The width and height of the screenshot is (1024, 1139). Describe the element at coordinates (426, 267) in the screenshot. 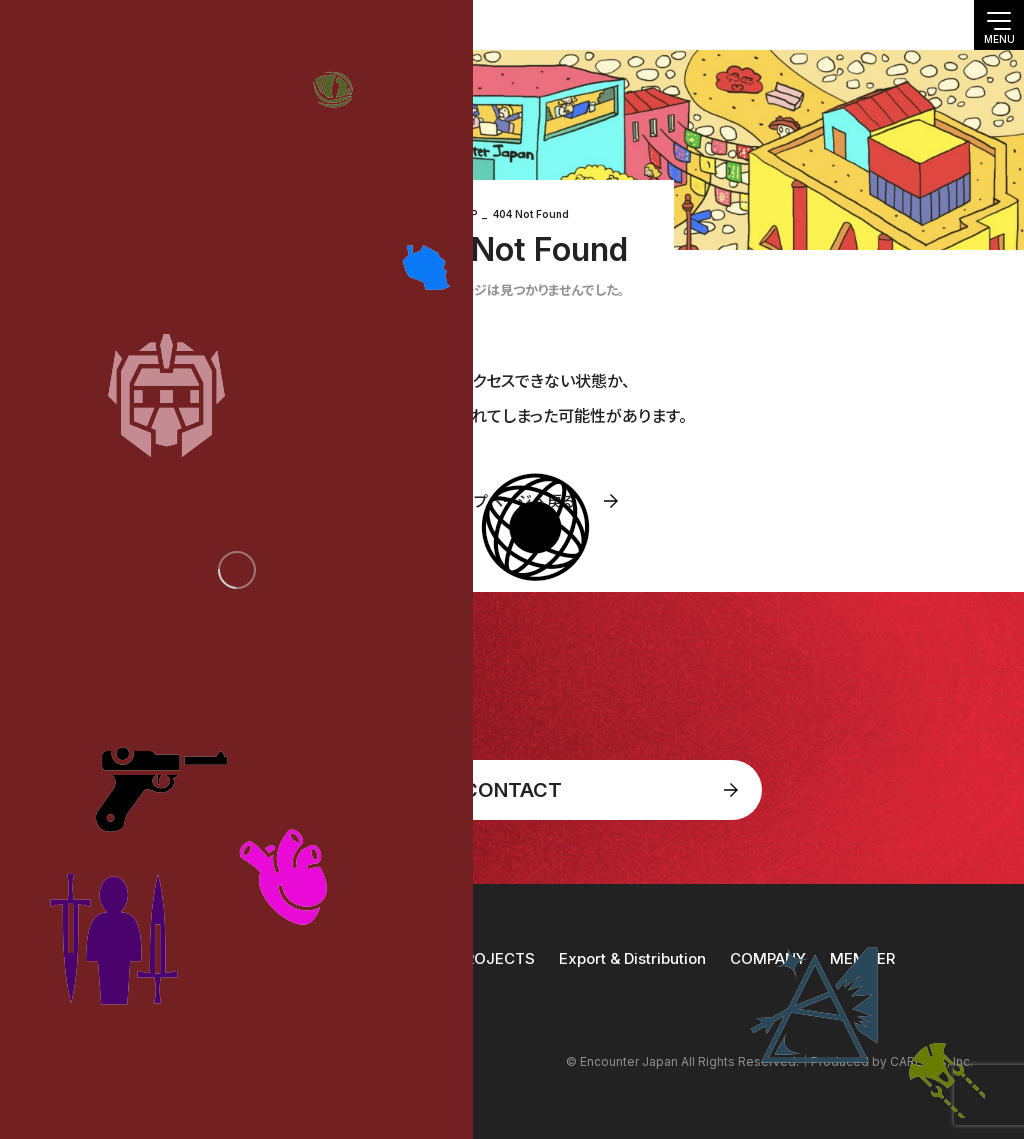

I see `select tanzania as your country or region` at that location.